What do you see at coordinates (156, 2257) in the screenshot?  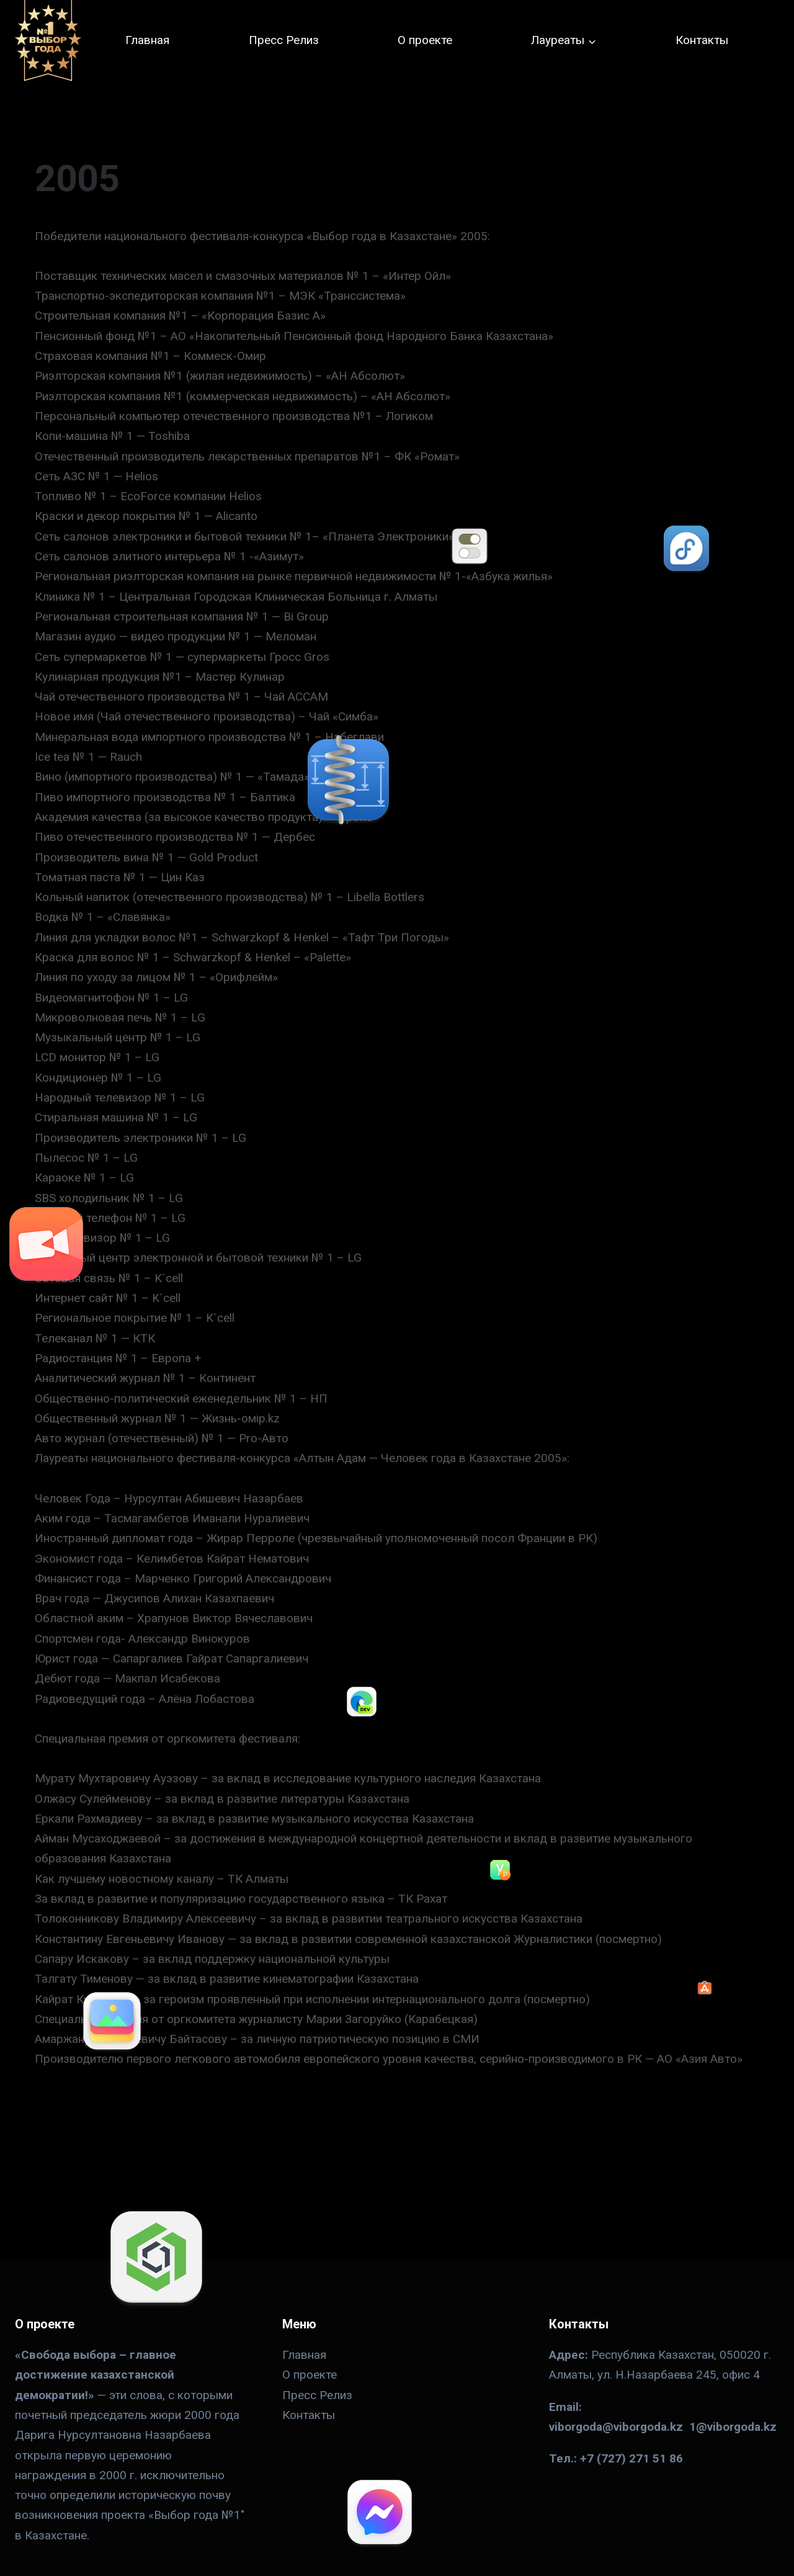 I see `open onshape CAD application` at bounding box center [156, 2257].